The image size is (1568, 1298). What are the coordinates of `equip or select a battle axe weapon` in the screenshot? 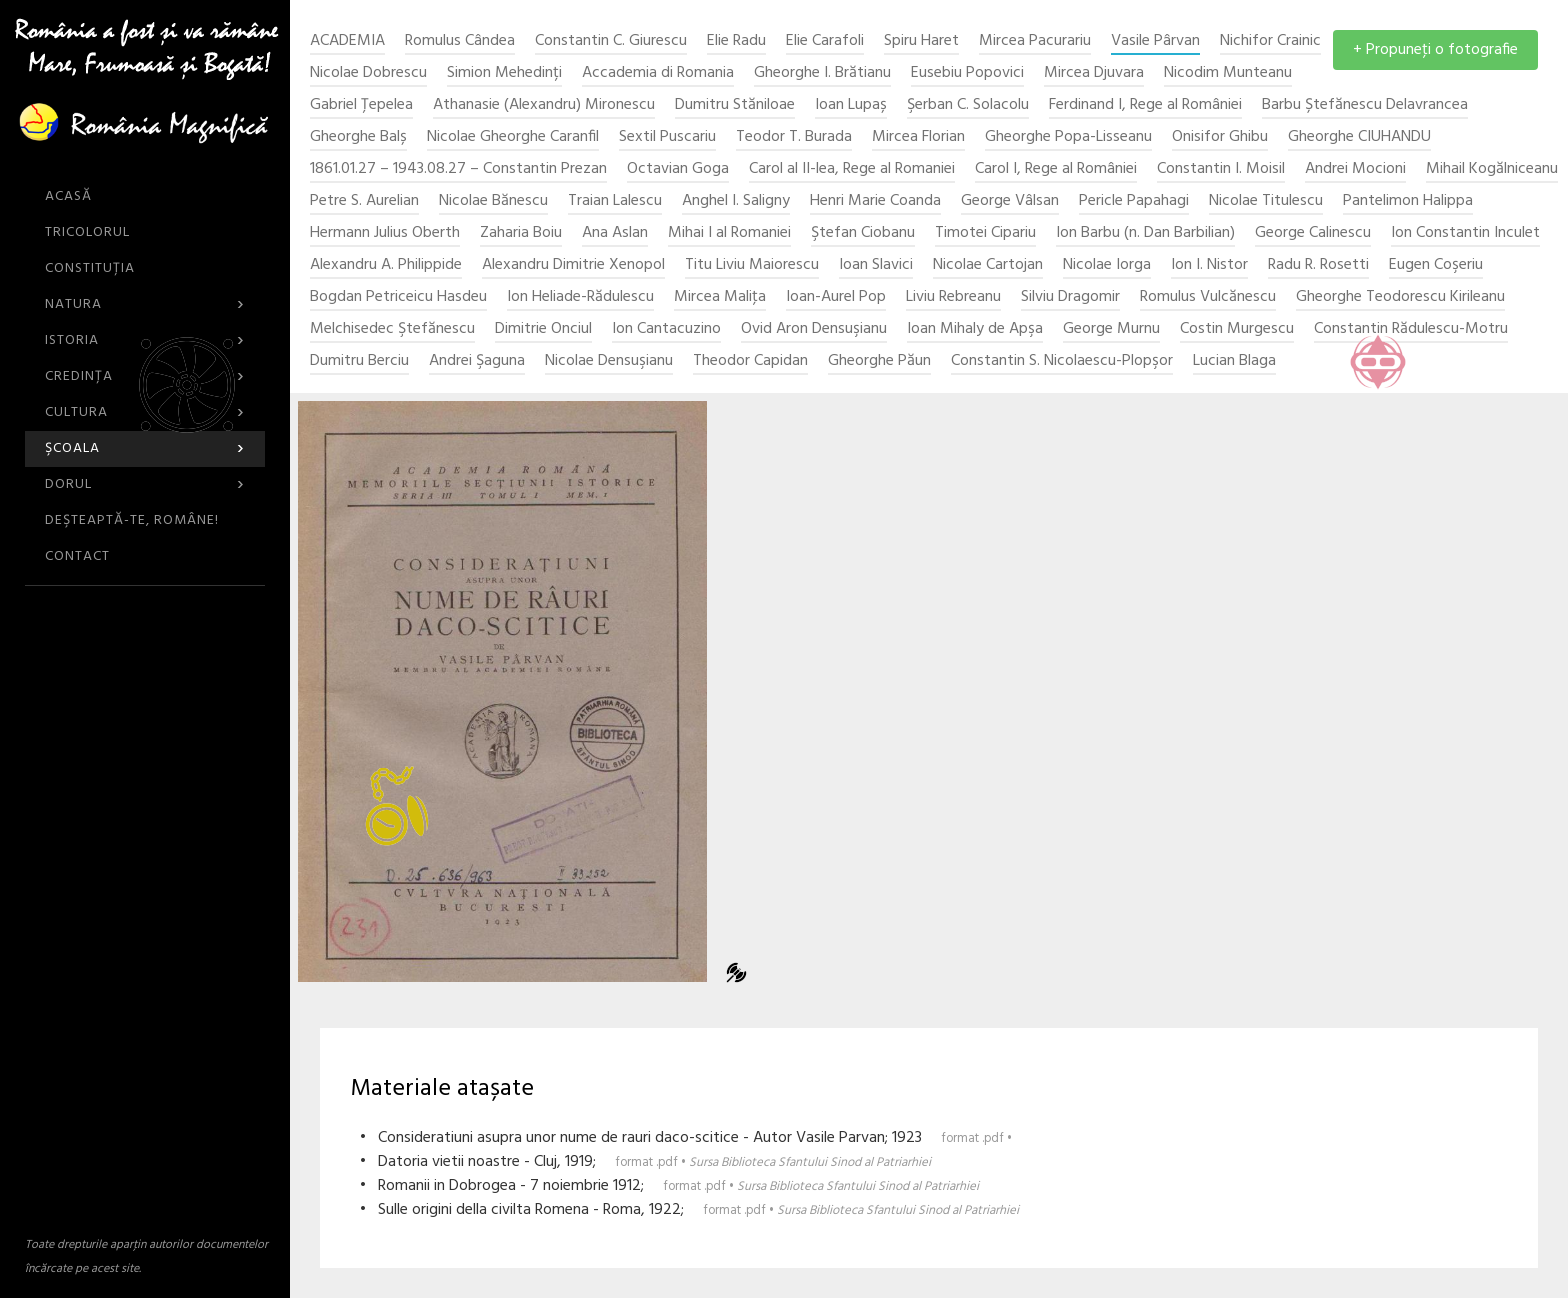 It's located at (736, 972).